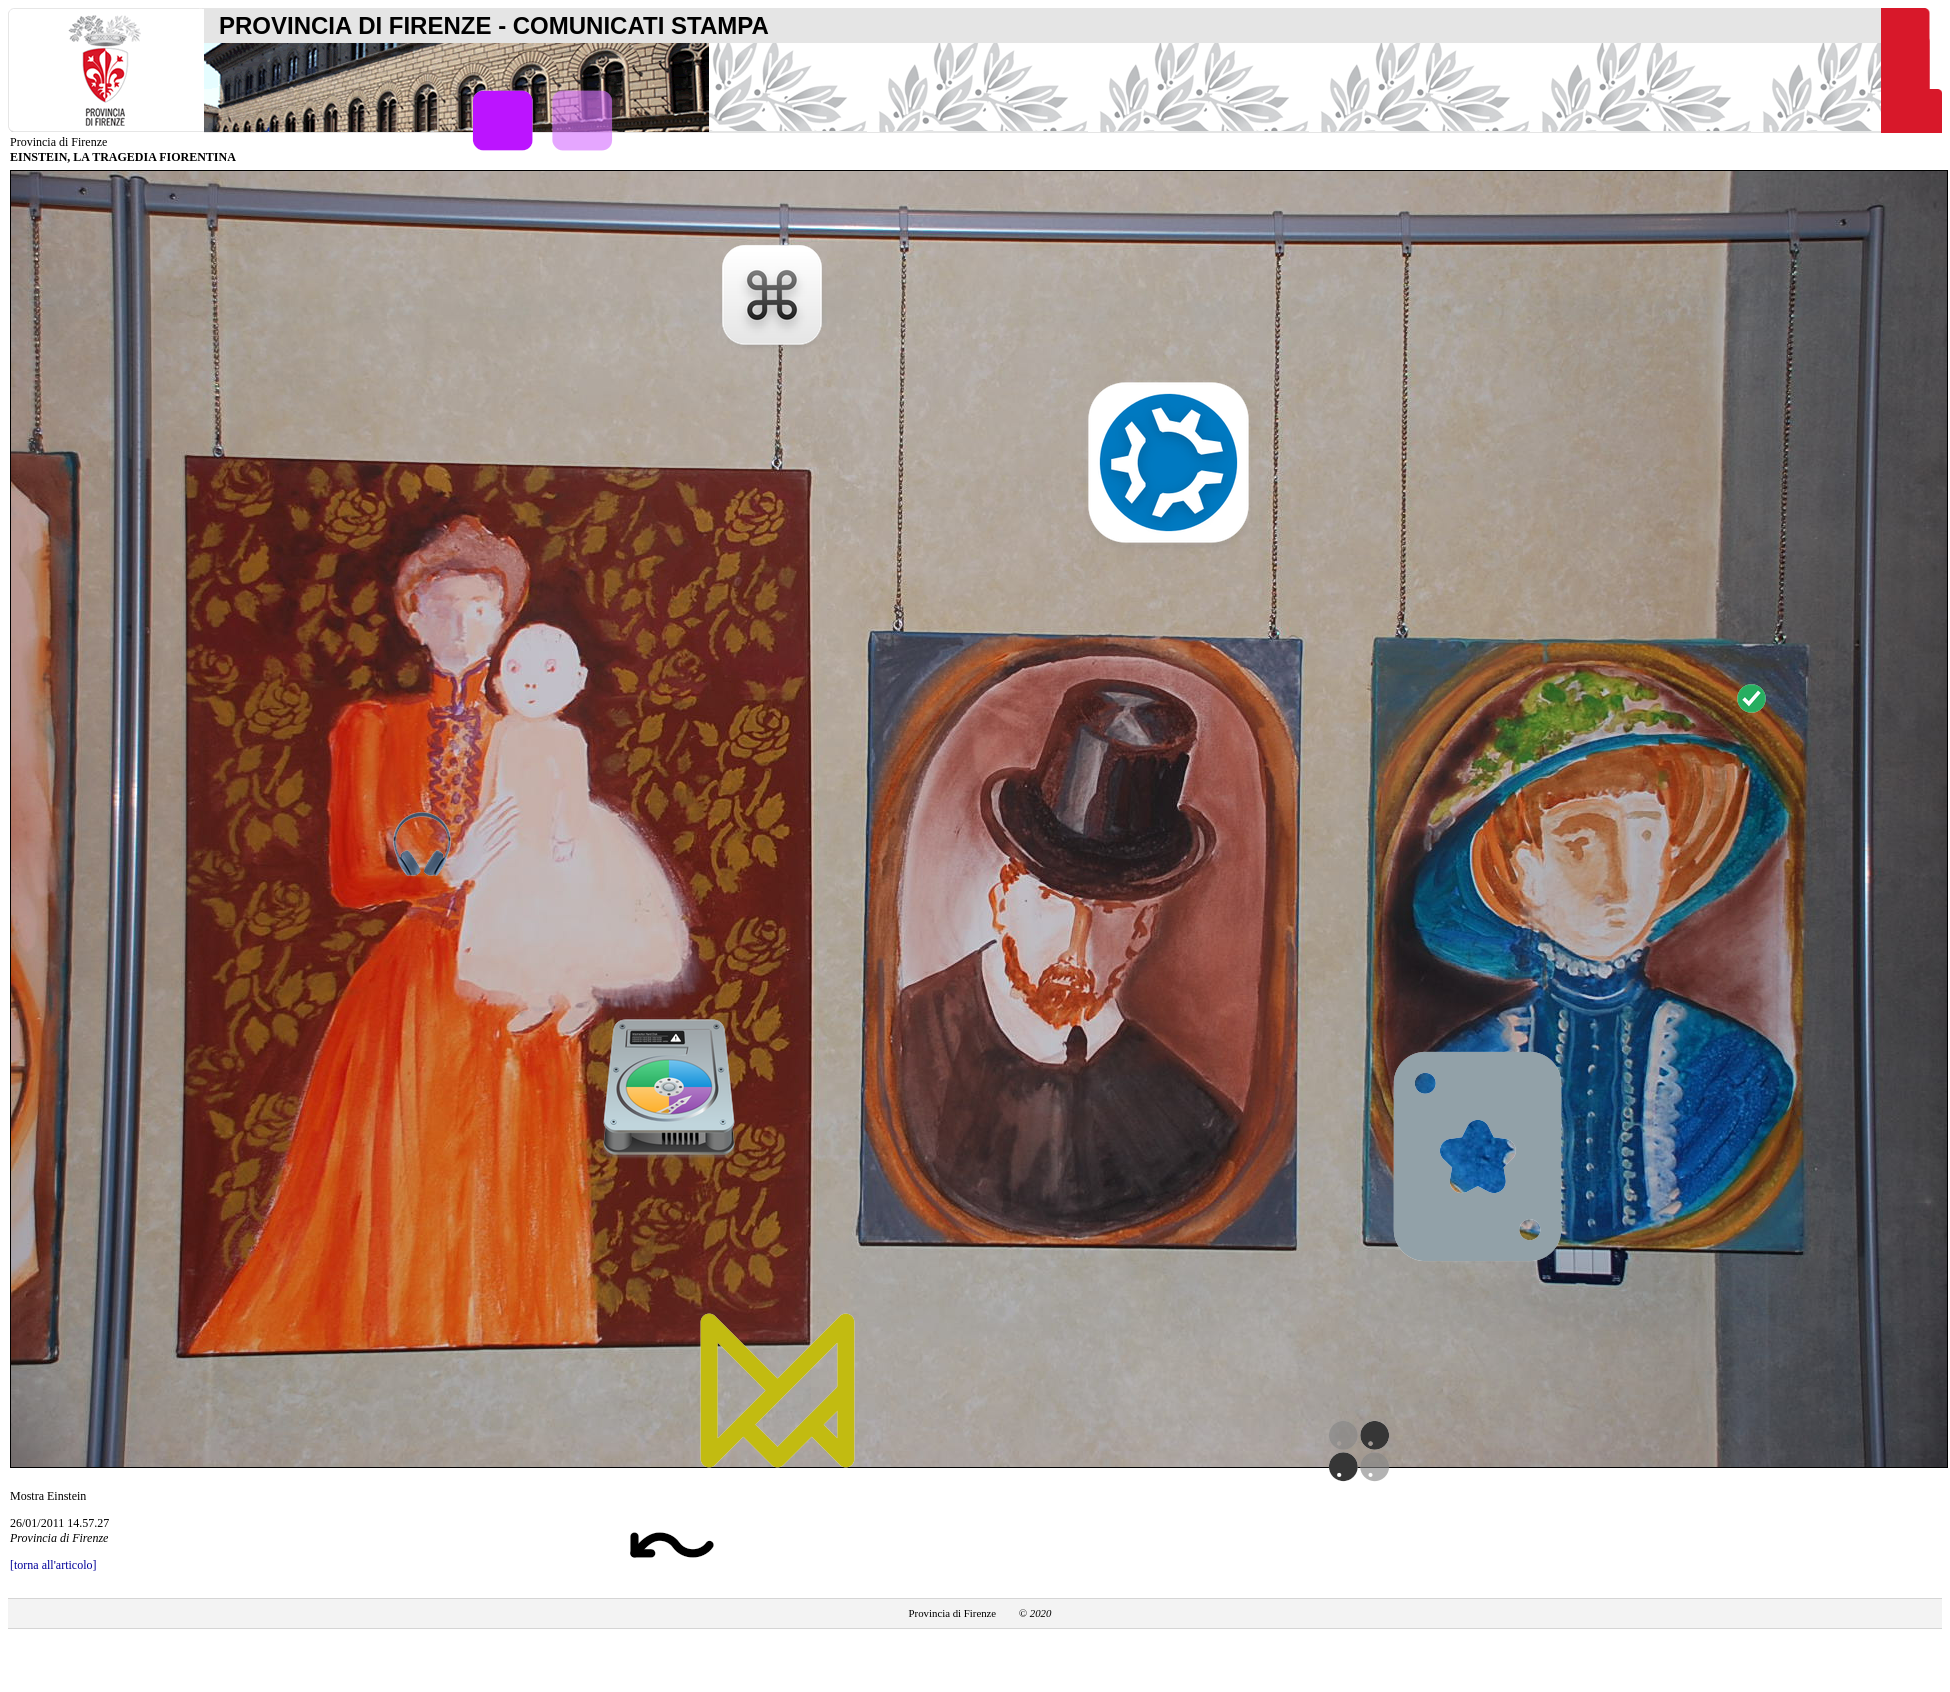 Image resolution: width=1950 pixels, height=1692 pixels. Describe the element at coordinates (1168, 462) in the screenshot. I see `launch kubuntu system settings` at that location.